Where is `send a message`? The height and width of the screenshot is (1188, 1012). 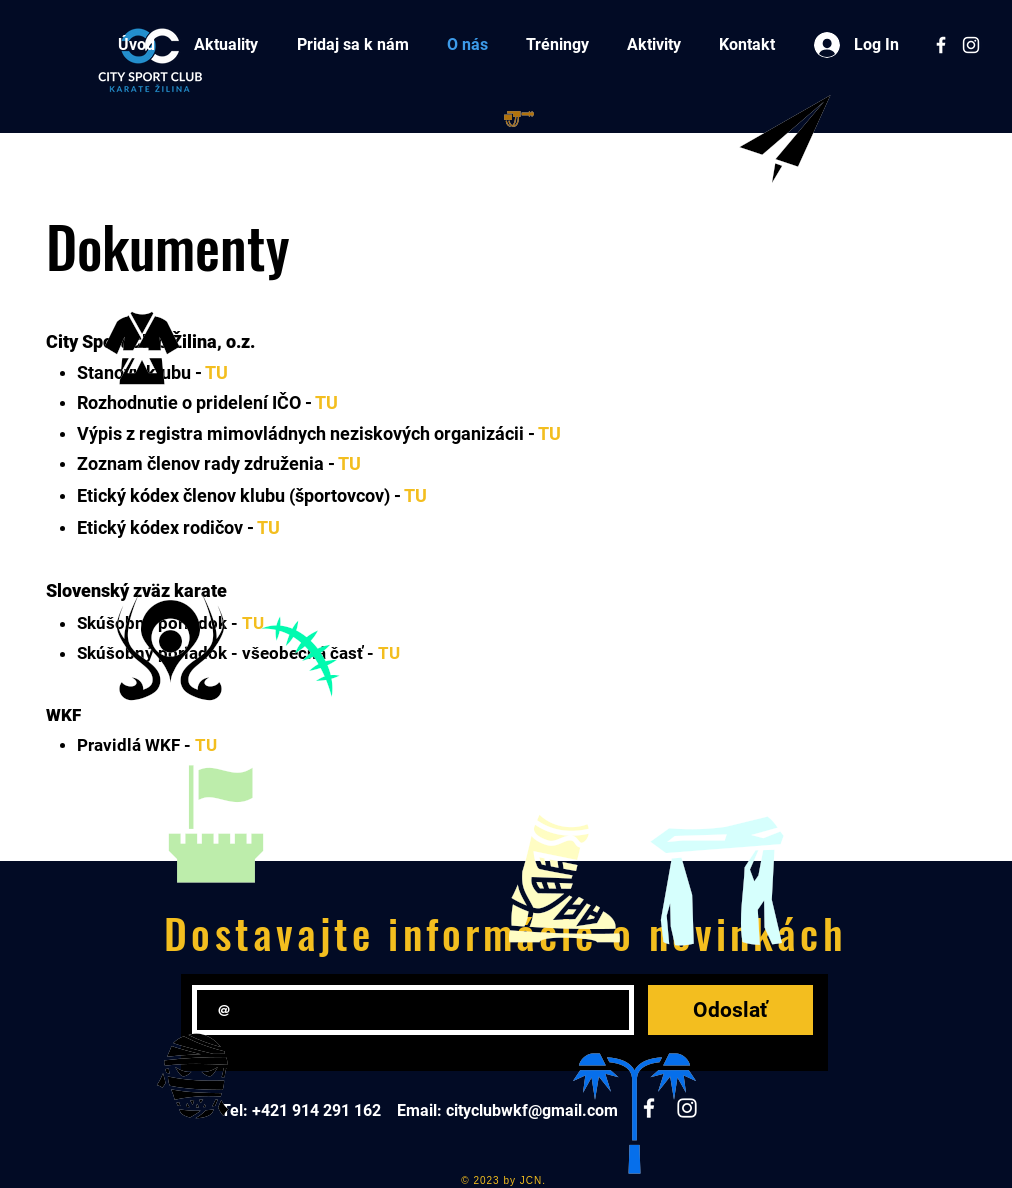
send a message is located at coordinates (785, 139).